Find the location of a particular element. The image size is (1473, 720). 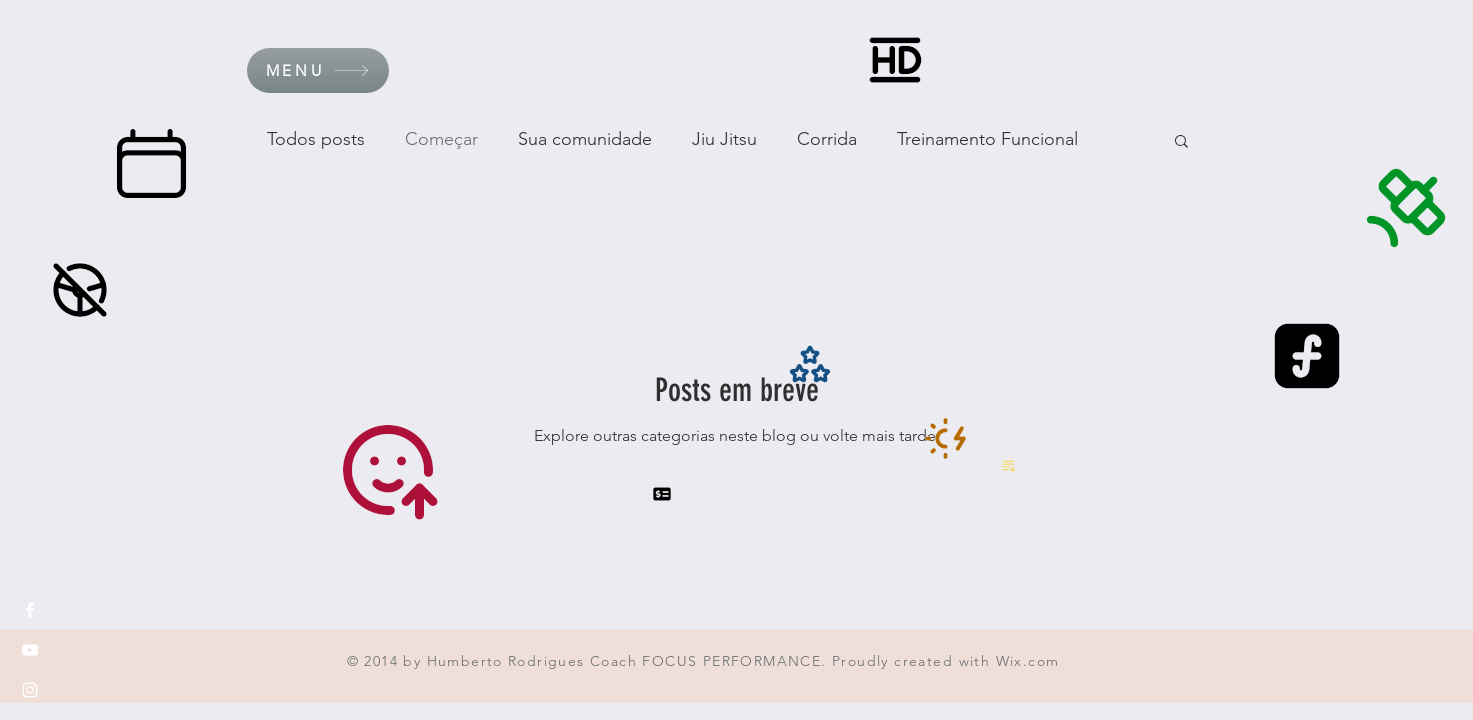

view or manage payment methods is located at coordinates (662, 494).